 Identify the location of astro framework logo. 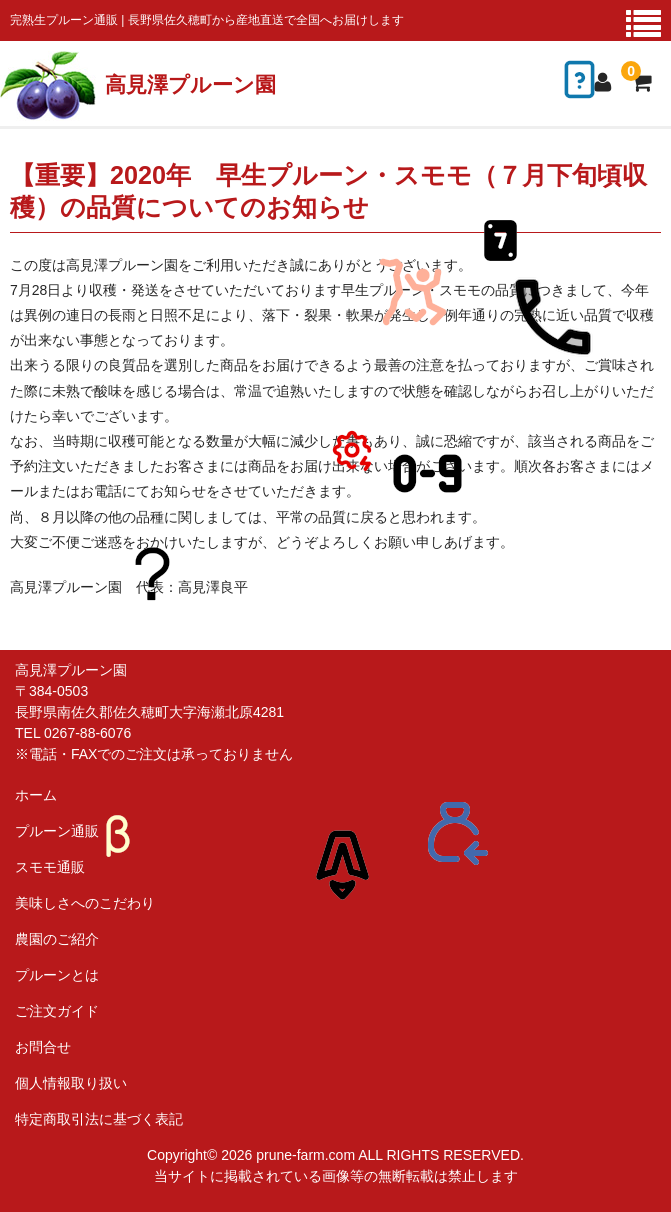
(342, 863).